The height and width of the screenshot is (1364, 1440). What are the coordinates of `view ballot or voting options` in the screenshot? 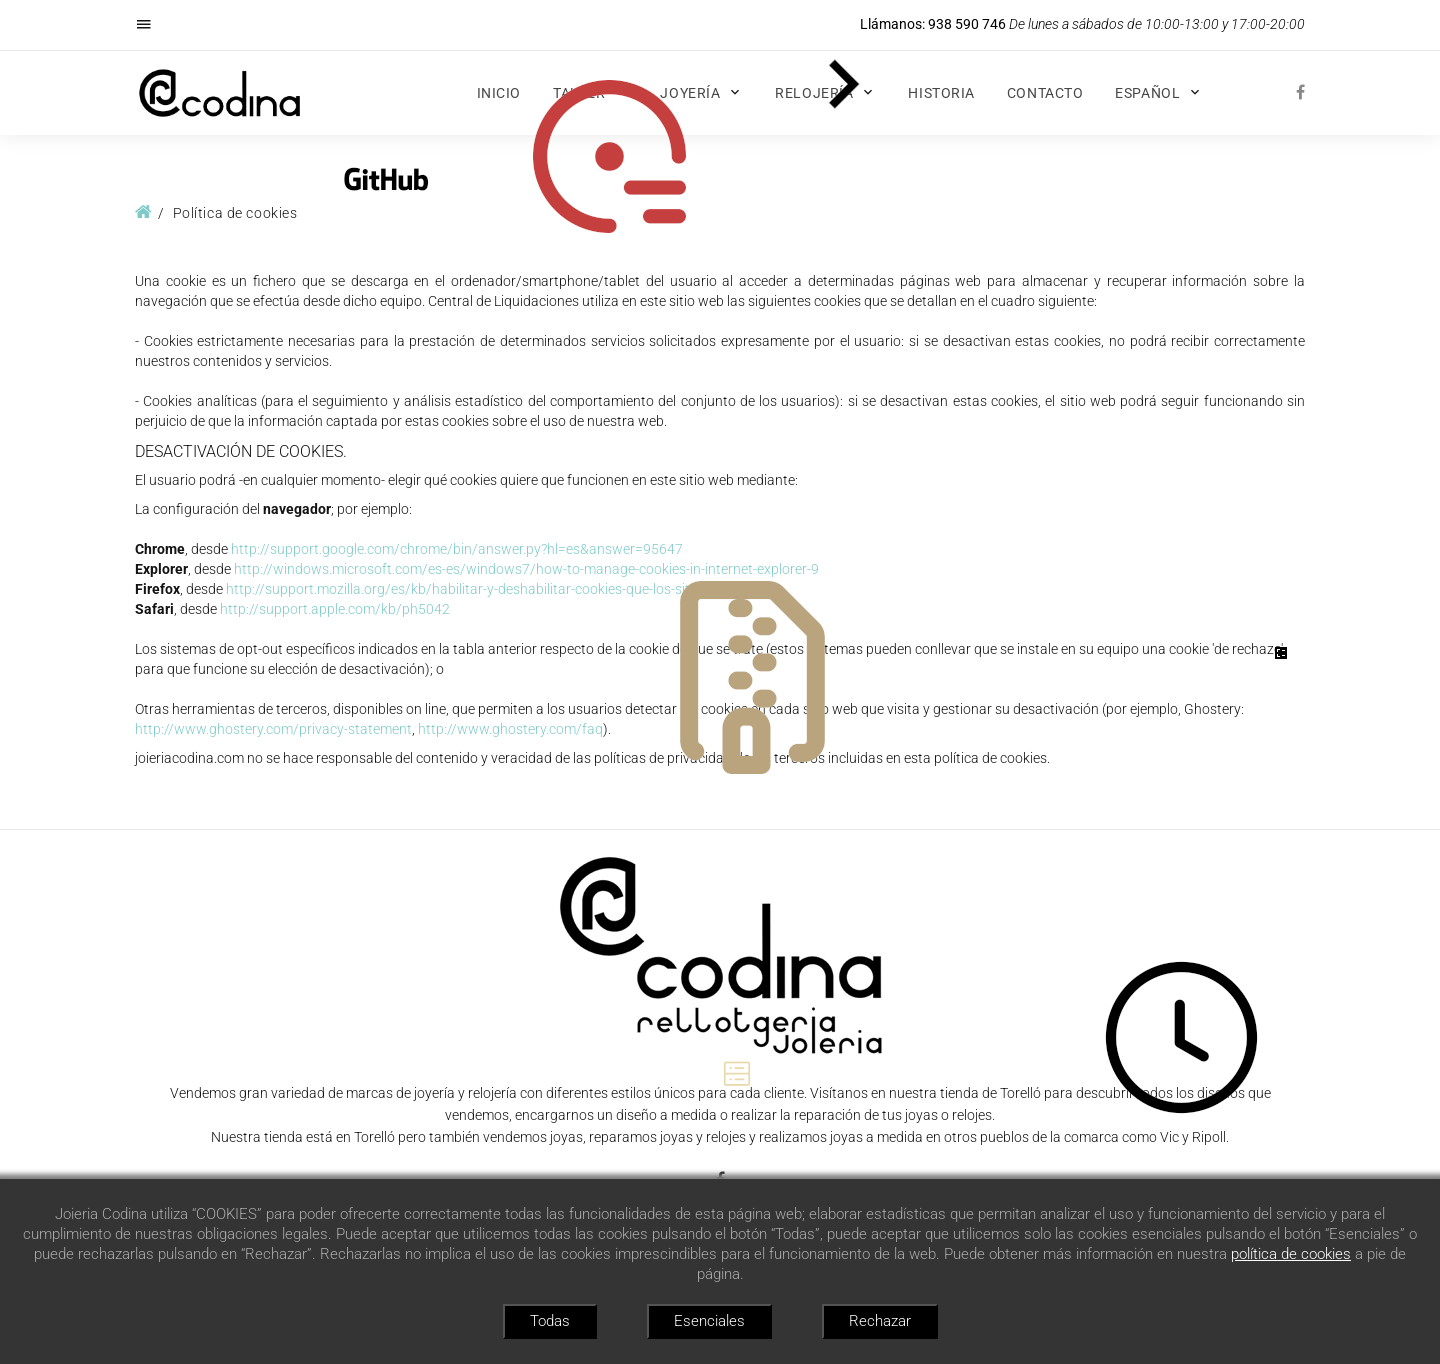 It's located at (1281, 653).